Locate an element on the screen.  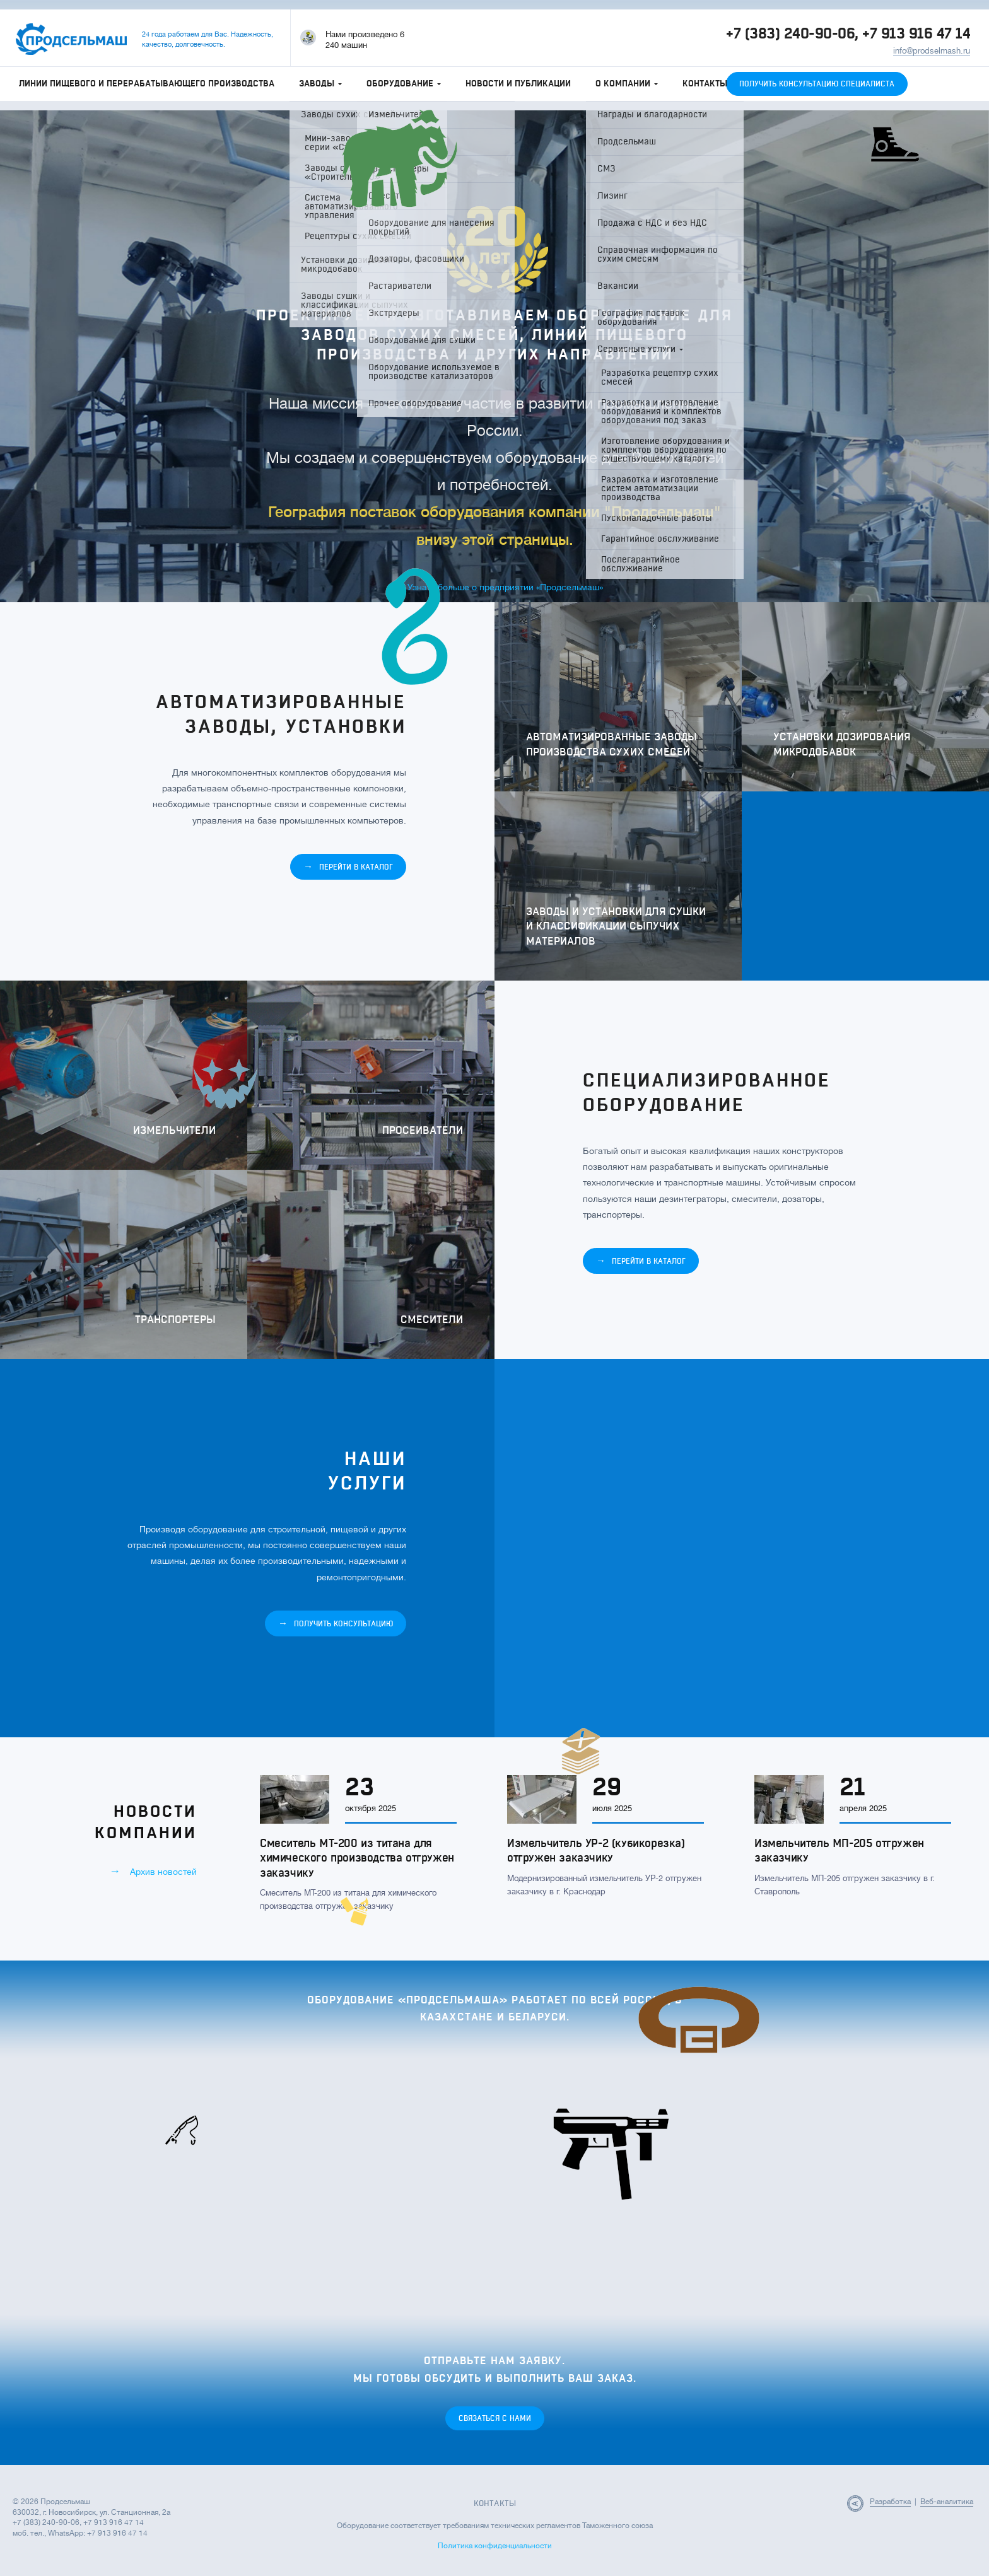
select submachine gun weapon in game inventory is located at coordinates (611, 2154).